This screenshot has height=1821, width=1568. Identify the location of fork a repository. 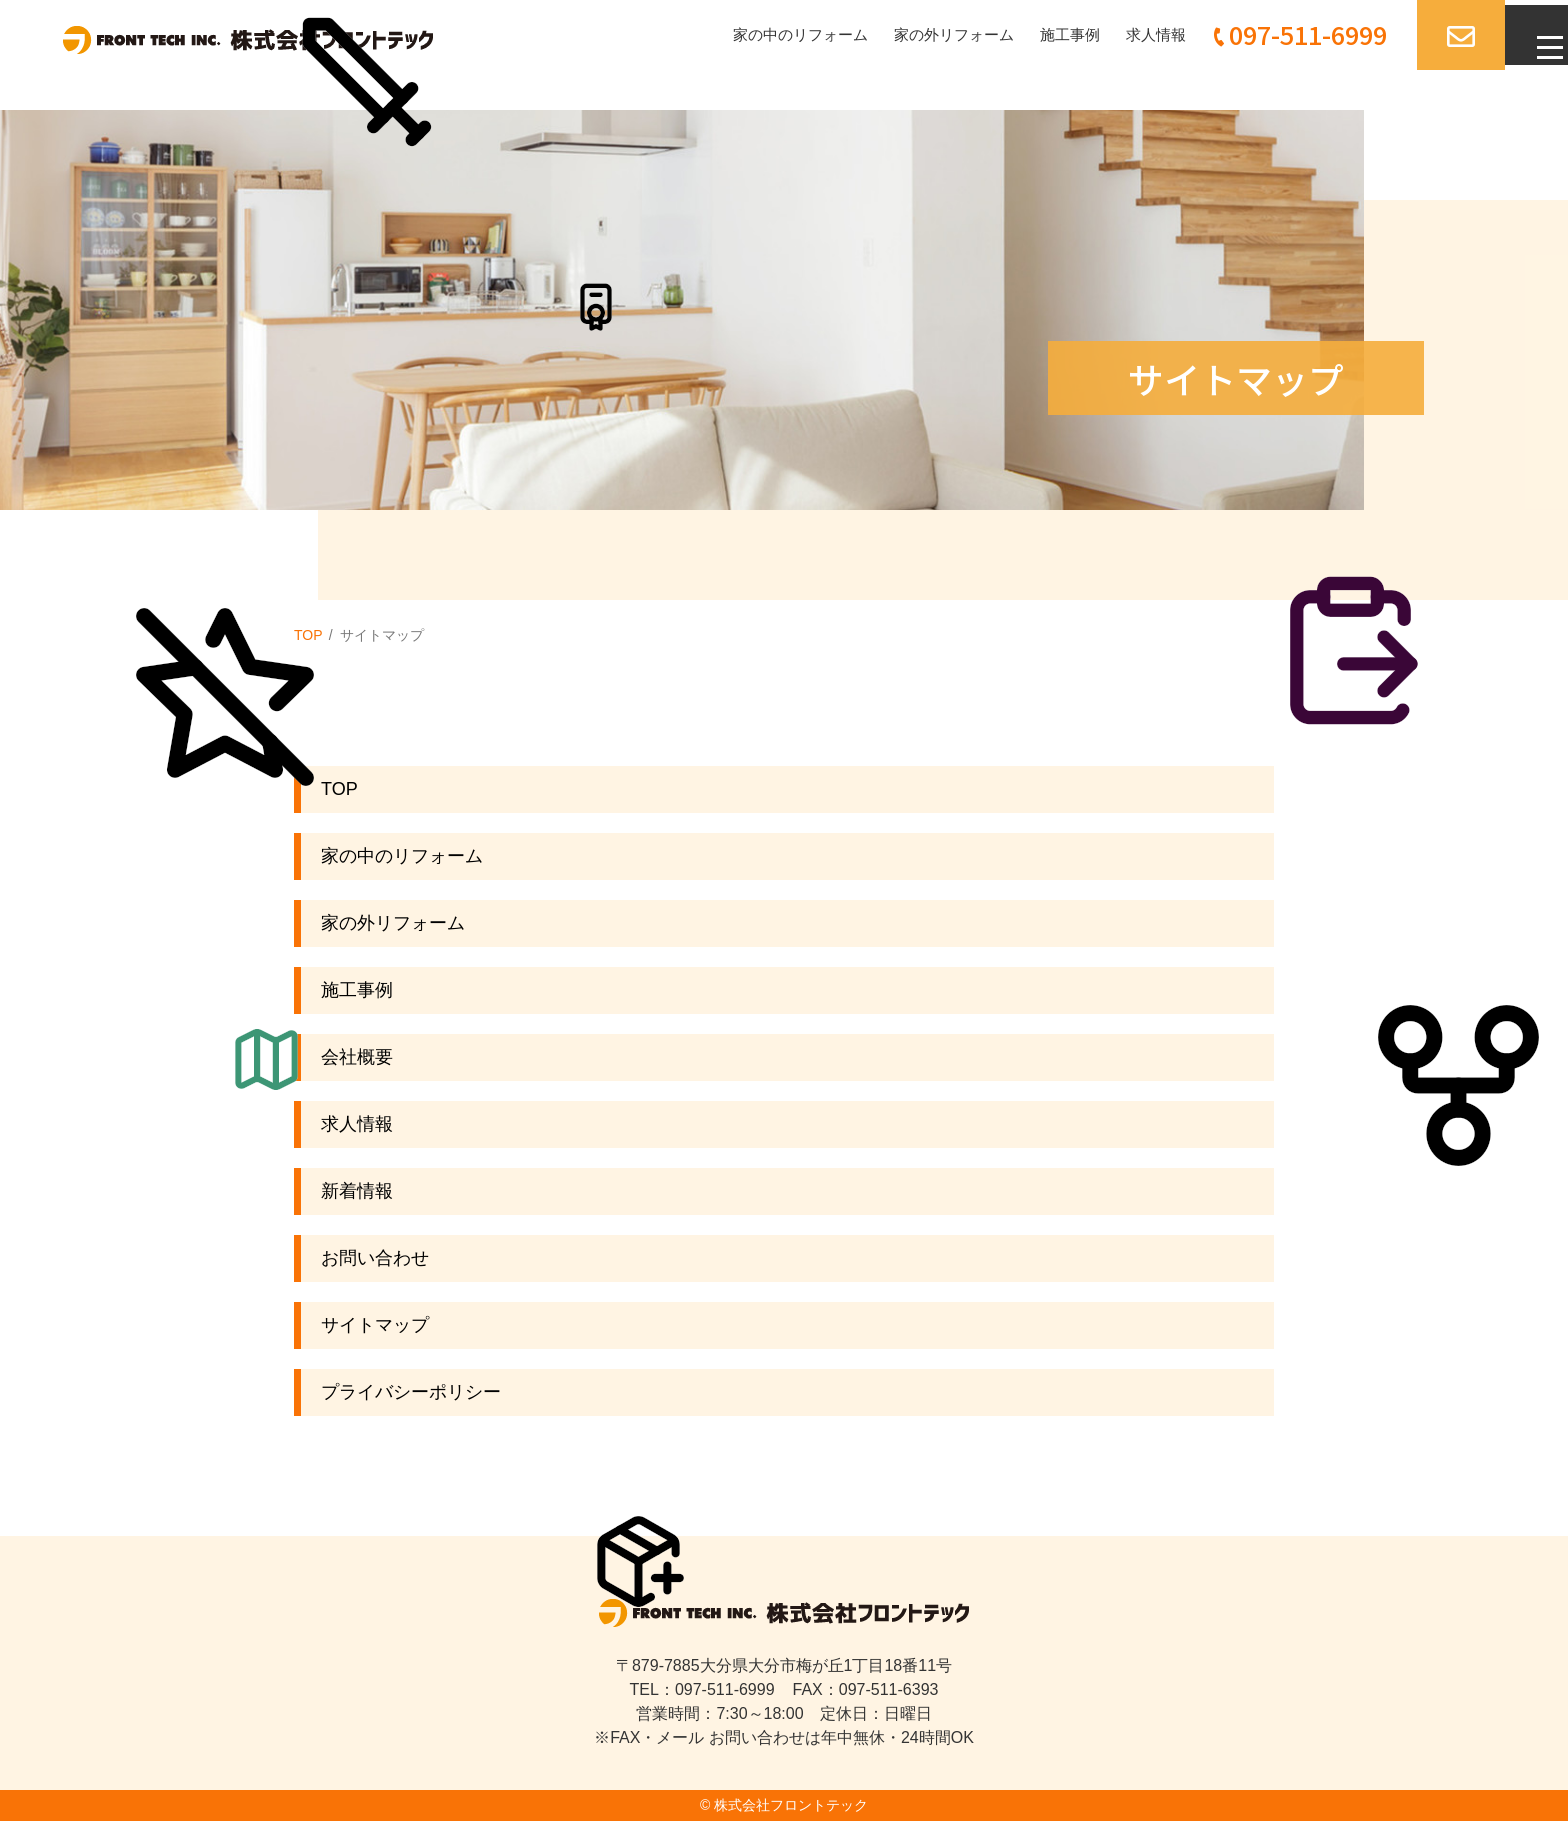
(1458, 1085).